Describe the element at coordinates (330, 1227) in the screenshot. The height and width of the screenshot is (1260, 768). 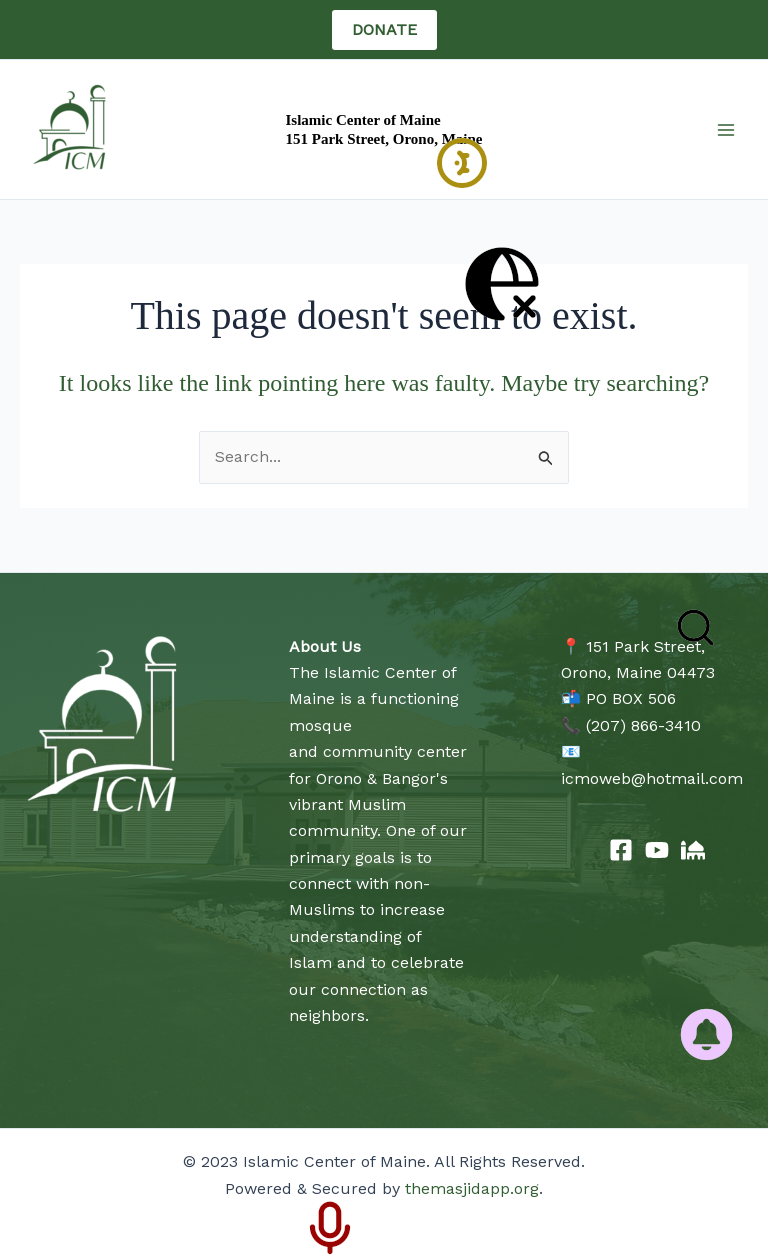
I see `tap to start voice recording` at that location.